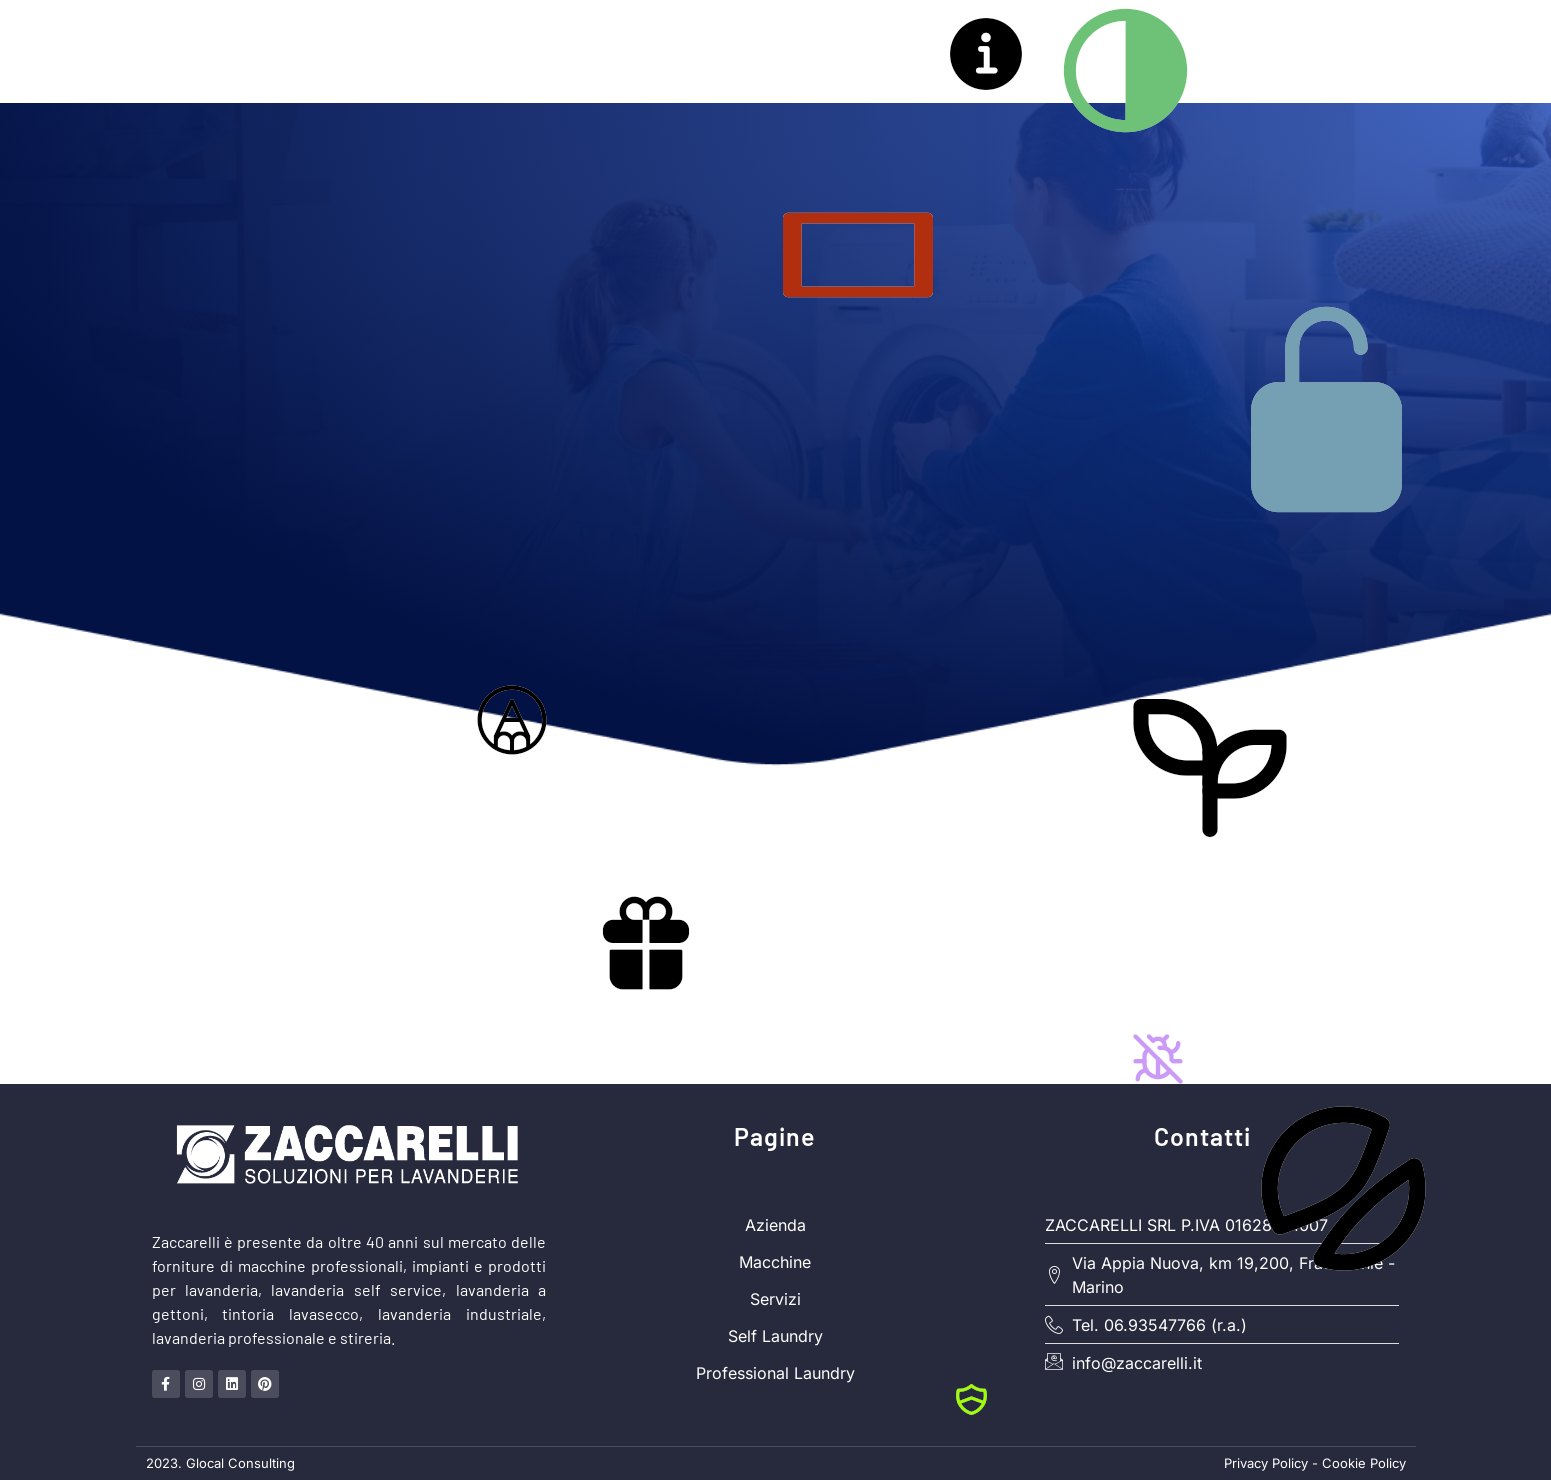  What do you see at coordinates (986, 54) in the screenshot?
I see `view more information or details` at bounding box center [986, 54].